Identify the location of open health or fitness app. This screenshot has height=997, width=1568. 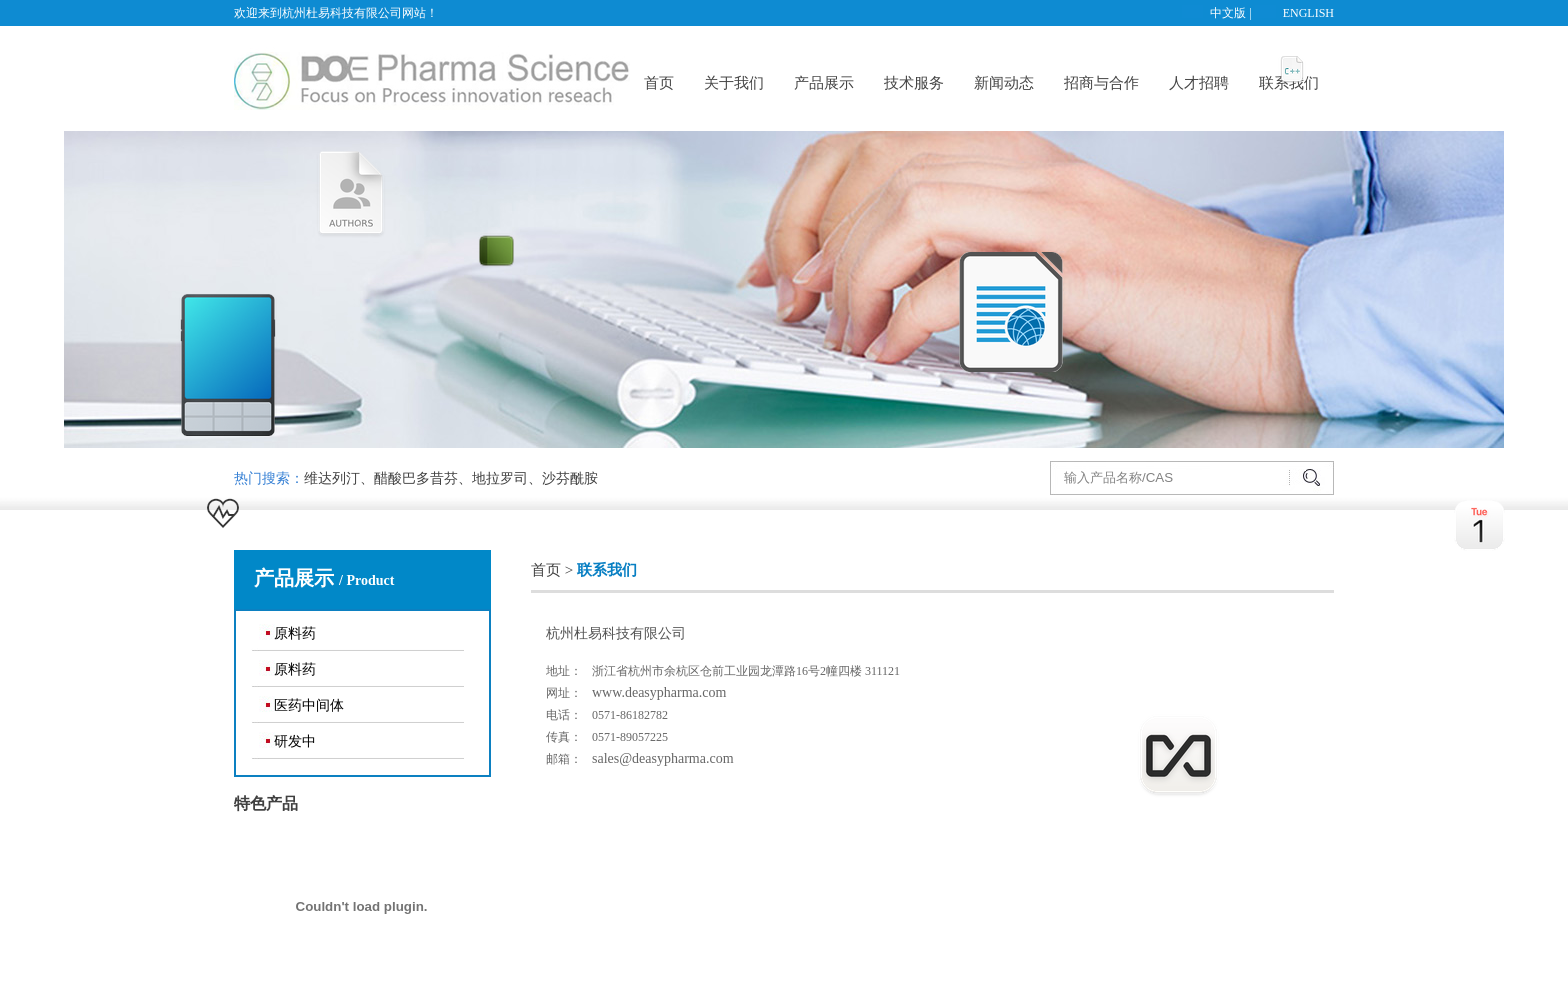
(223, 513).